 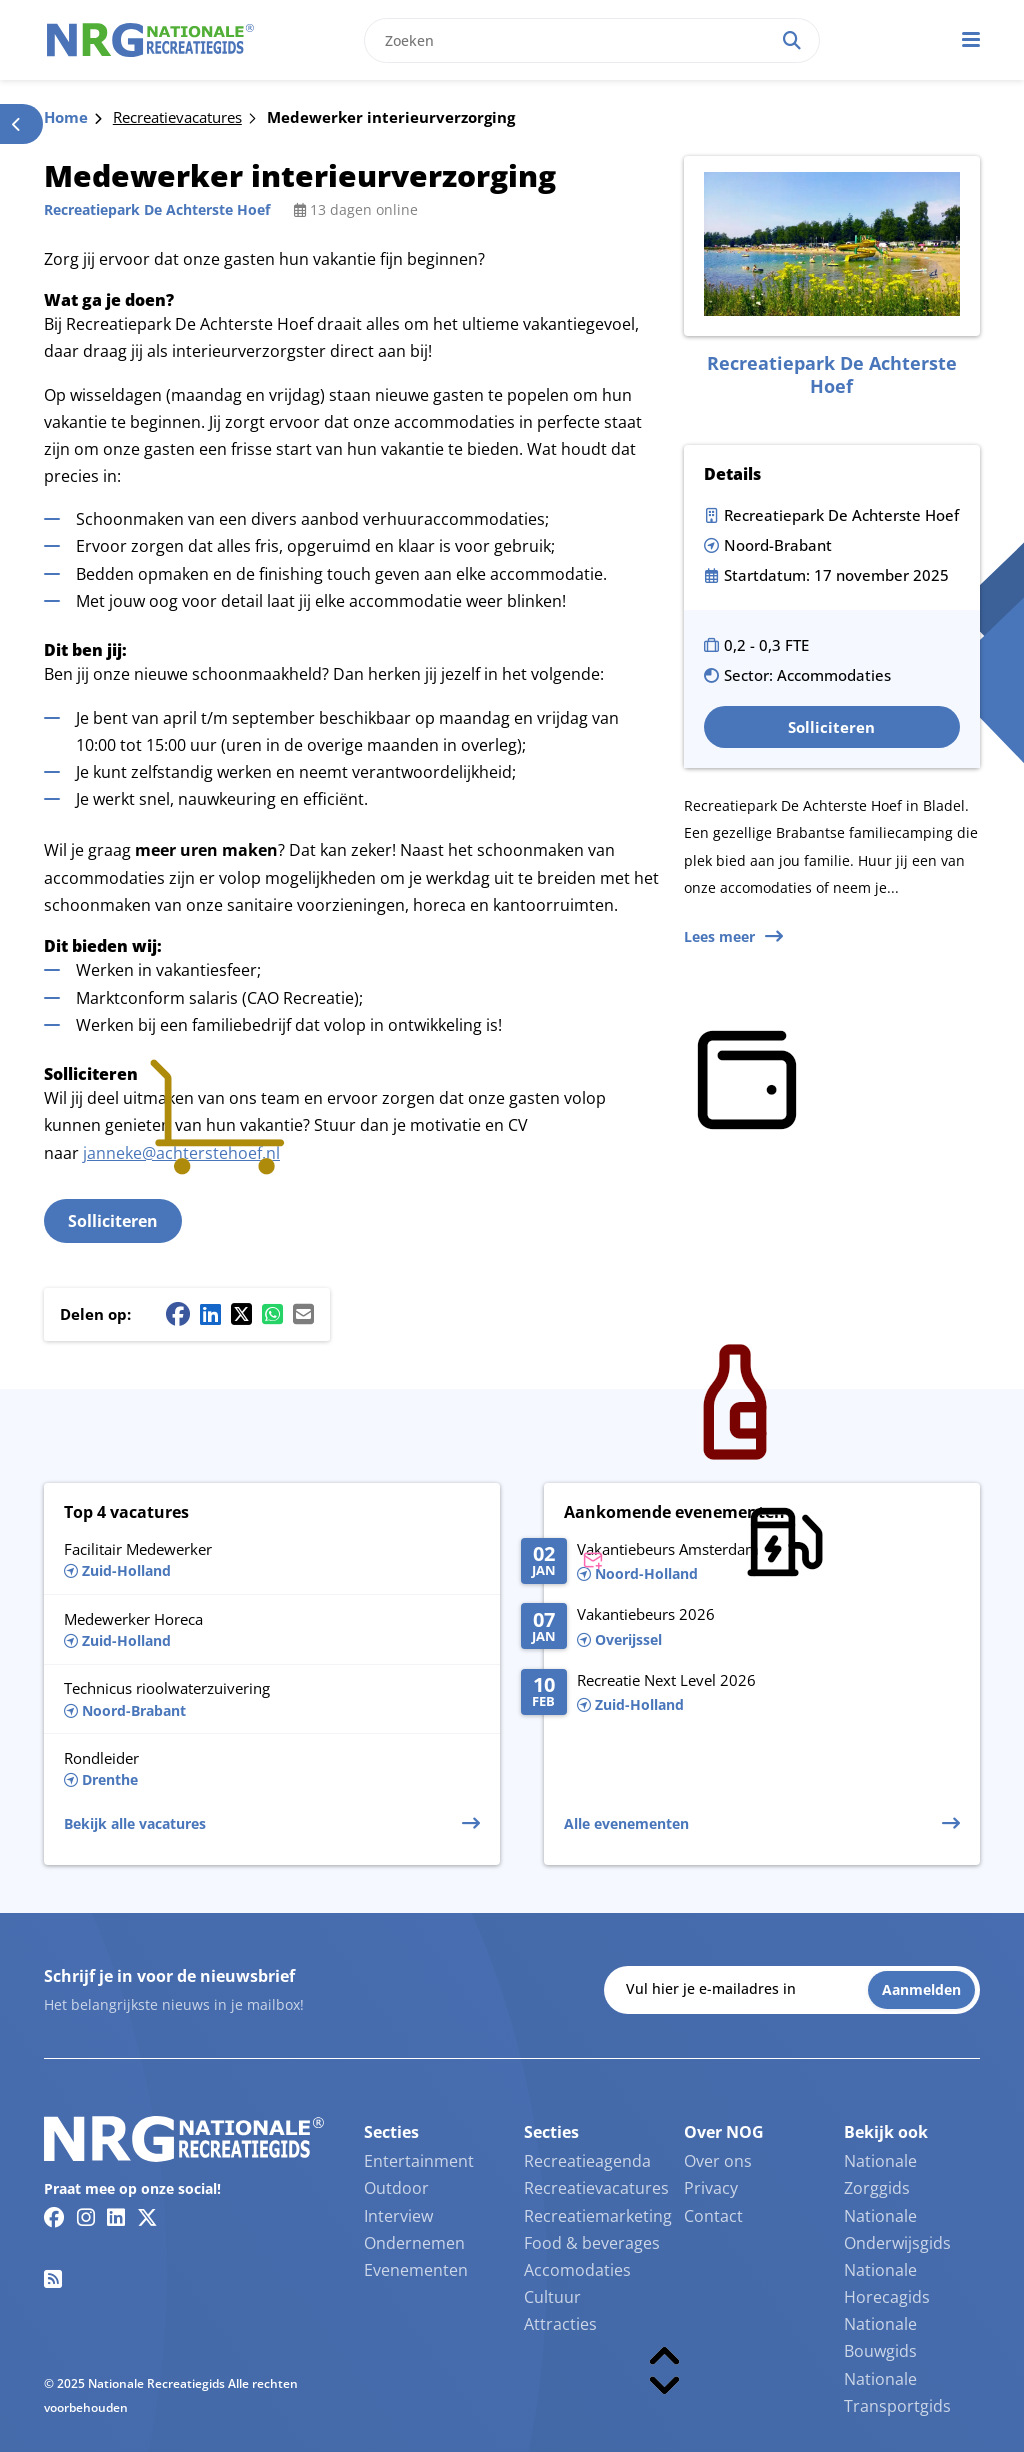 What do you see at coordinates (735, 1402) in the screenshot?
I see `browse wine selection` at bounding box center [735, 1402].